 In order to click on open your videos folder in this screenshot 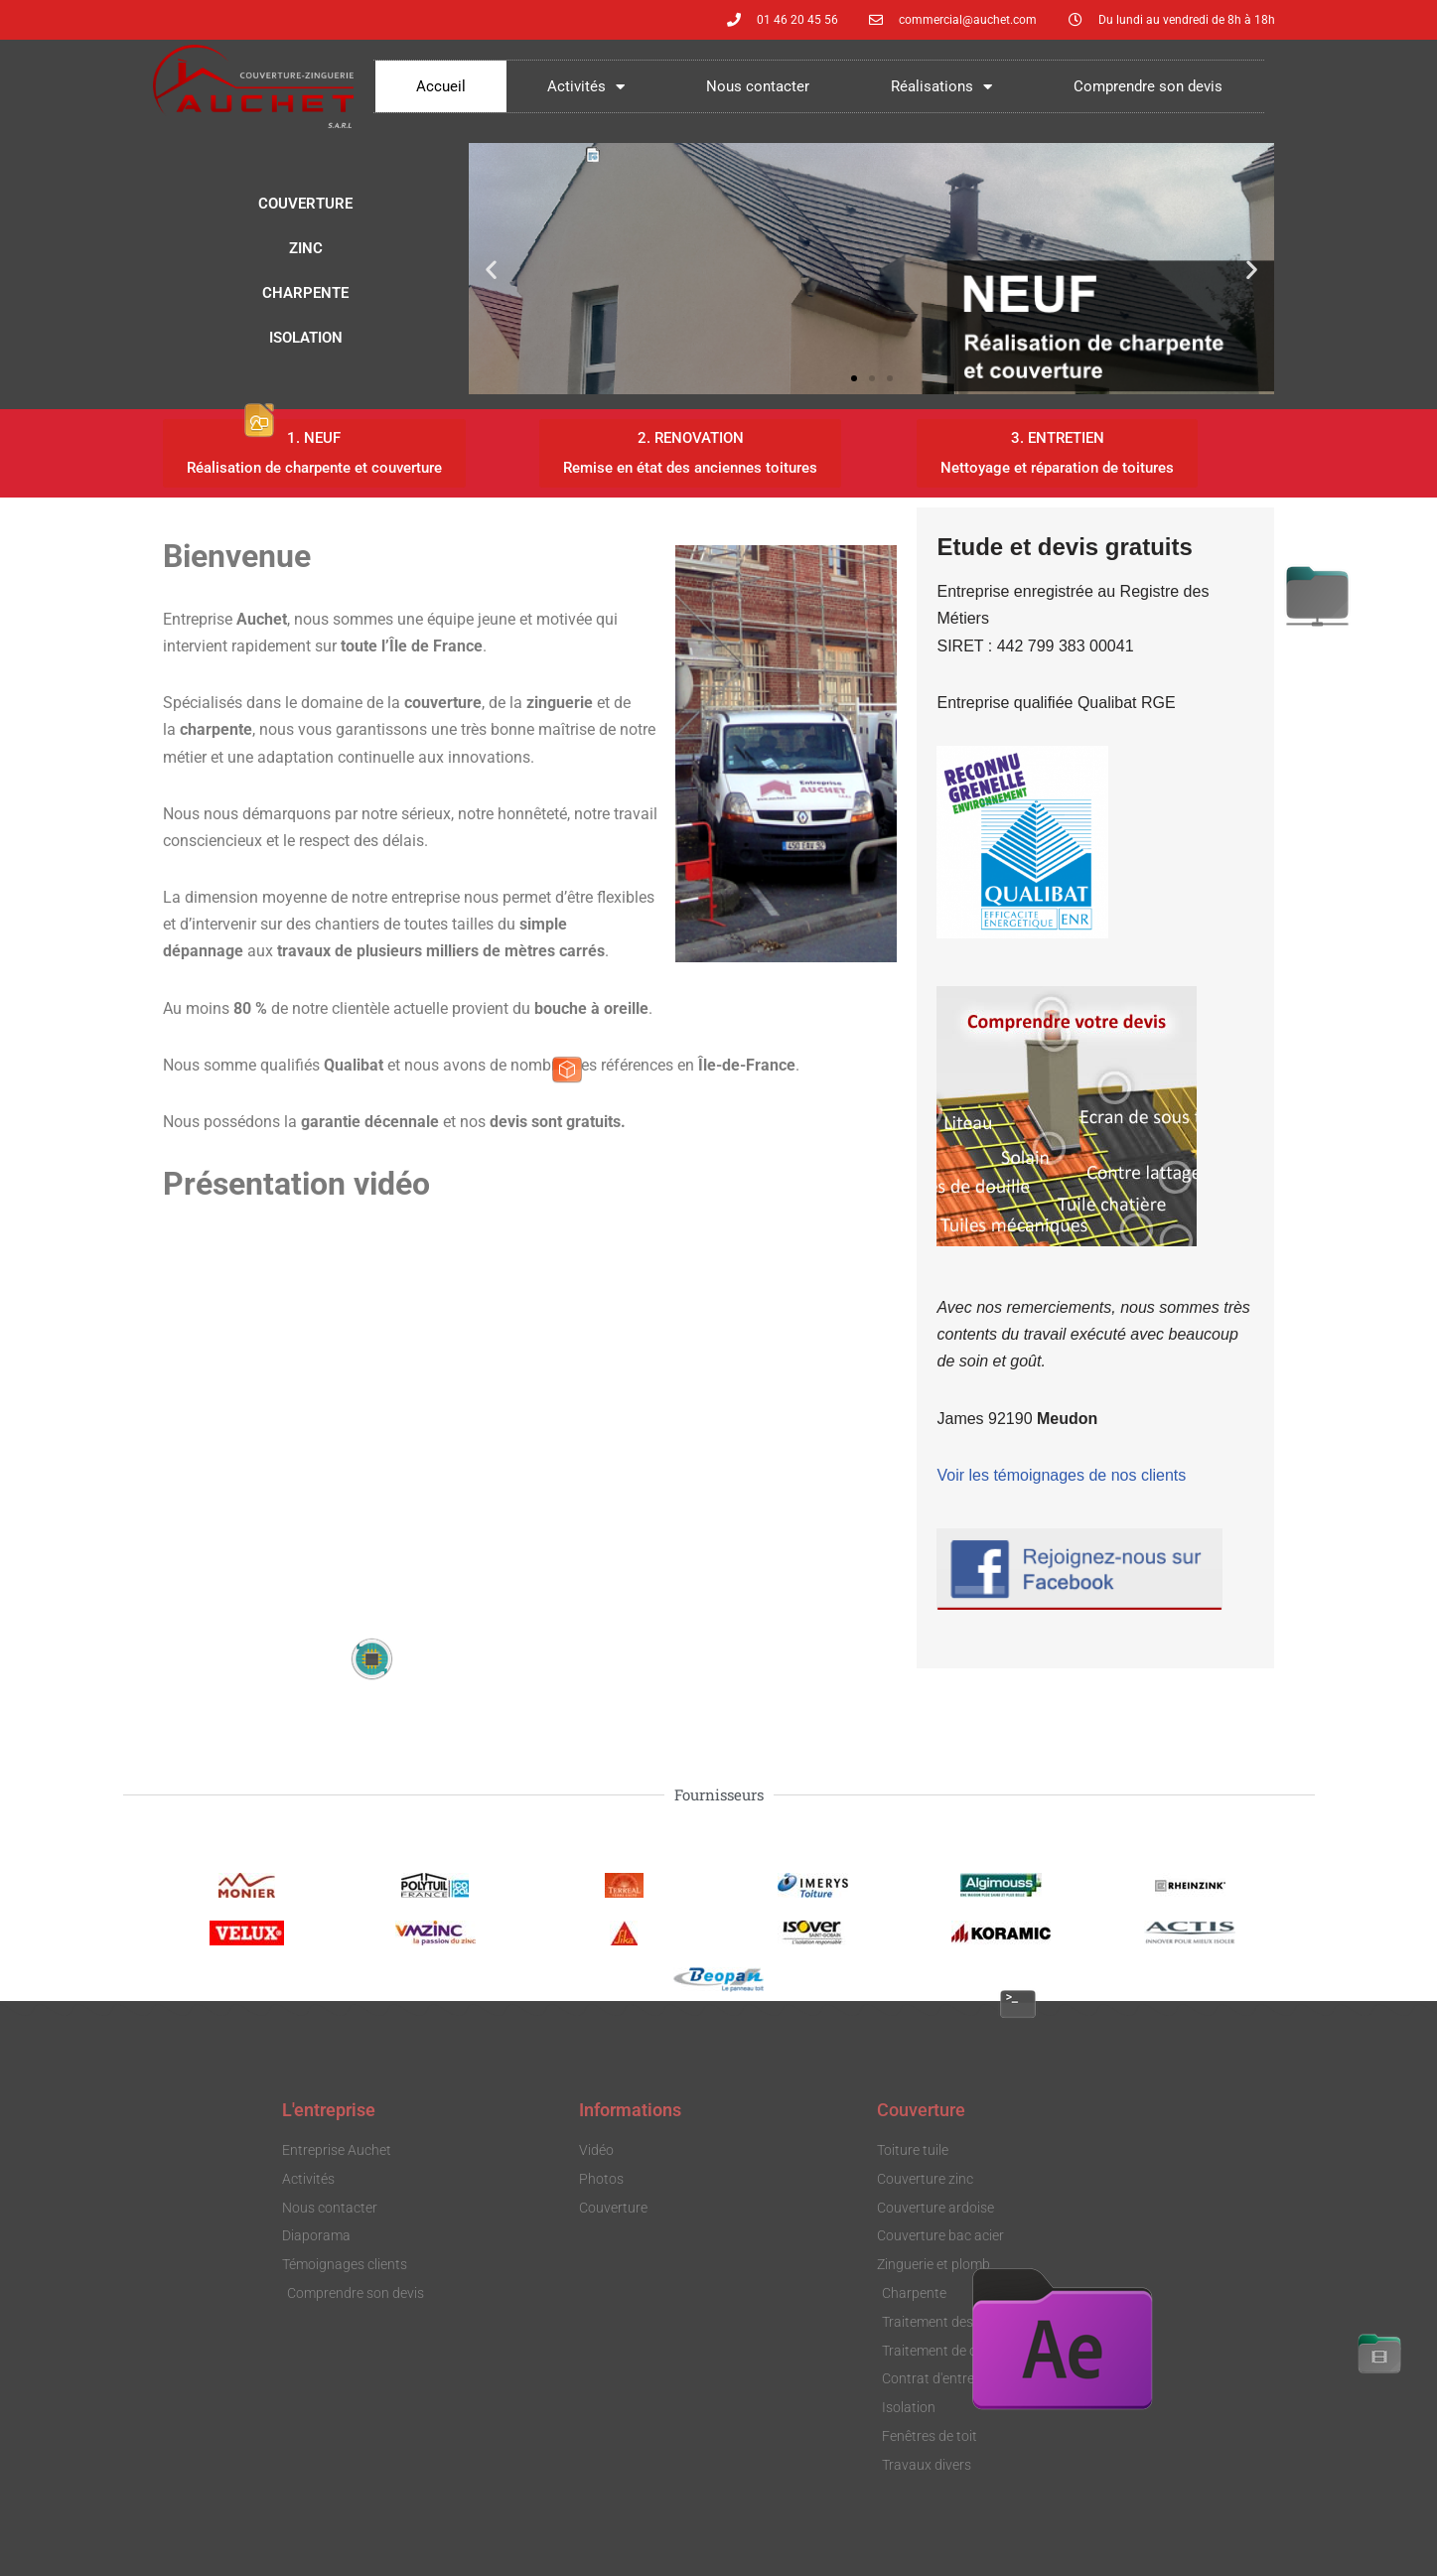, I will do `click(1379, 2354)`.